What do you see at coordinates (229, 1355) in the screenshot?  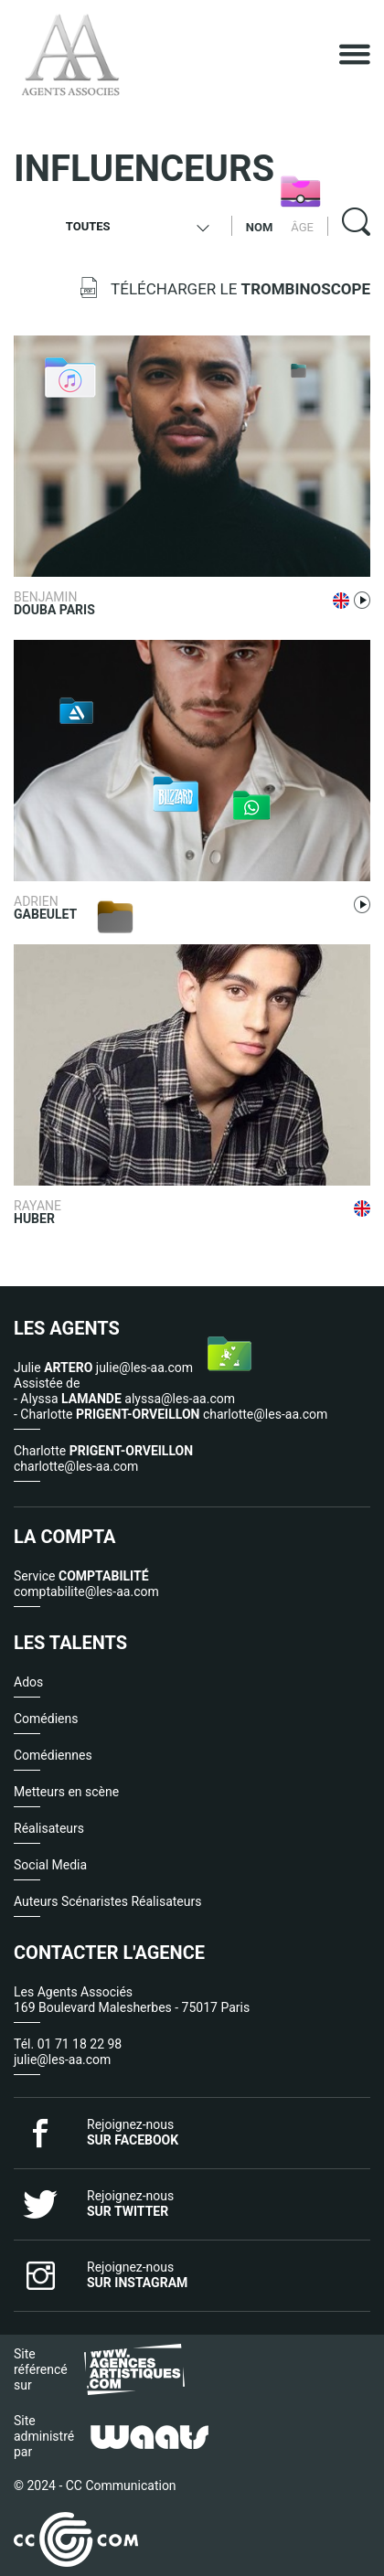 I see `open your gamejolt games folder` at bounding box center [229, 1355].